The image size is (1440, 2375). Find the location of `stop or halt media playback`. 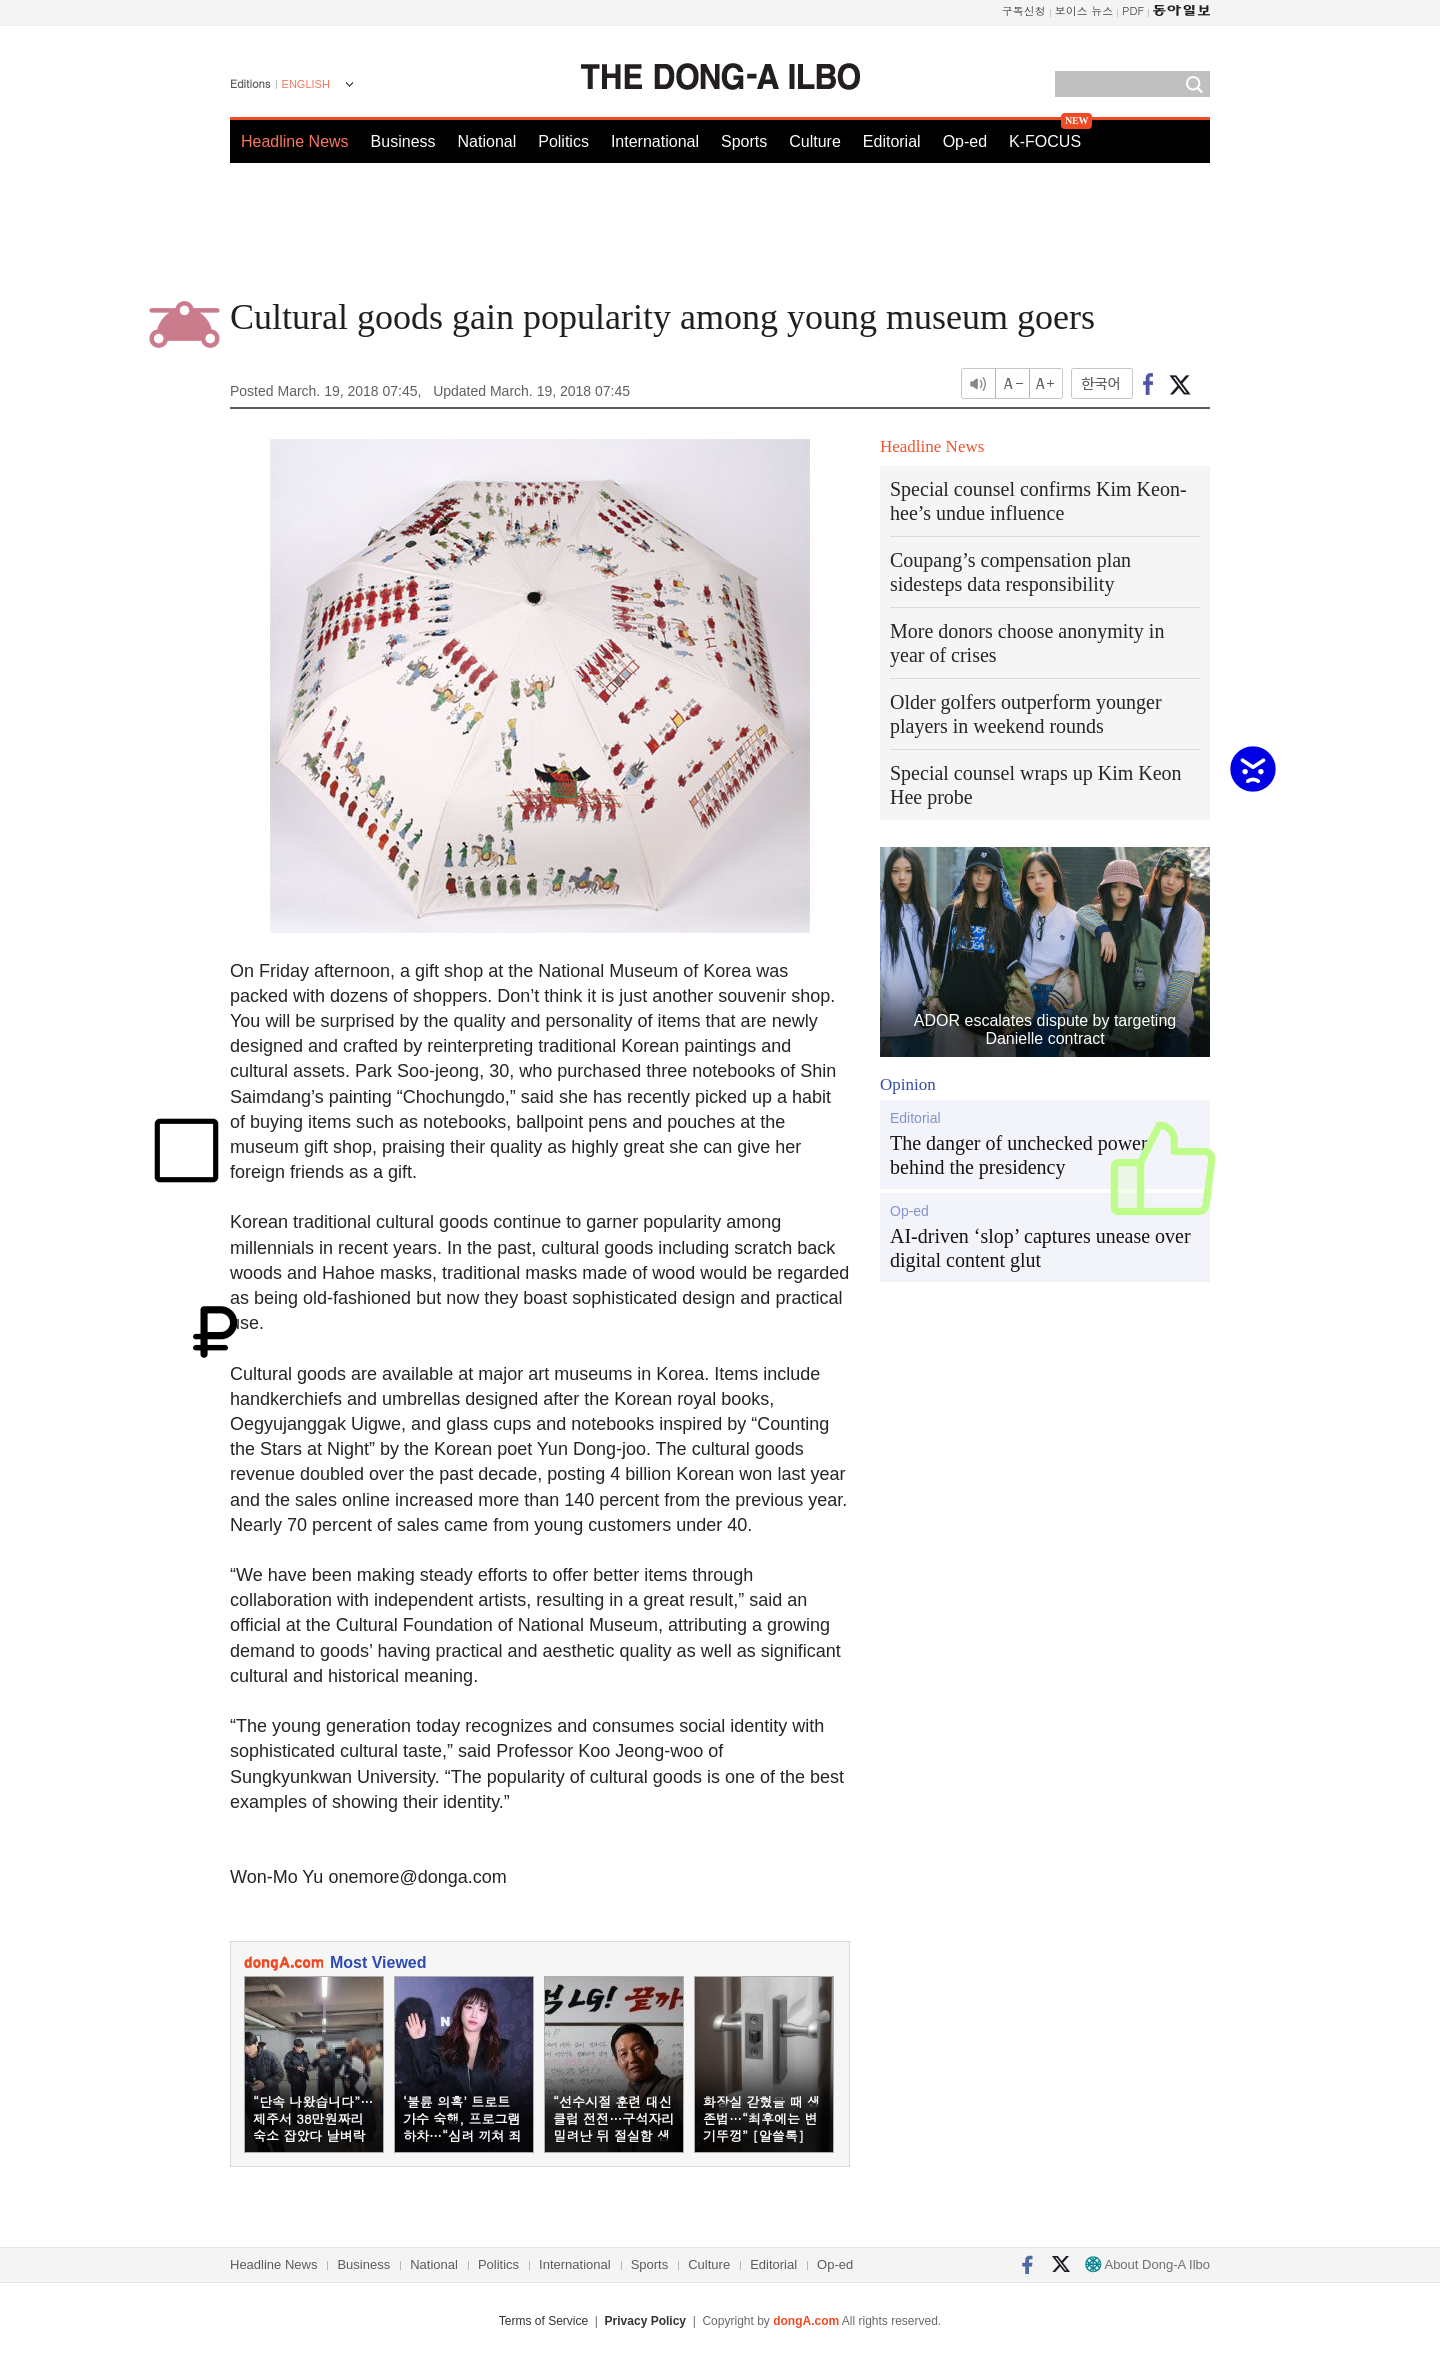

stop or halt media playback is located at coordinates (186, 1150).